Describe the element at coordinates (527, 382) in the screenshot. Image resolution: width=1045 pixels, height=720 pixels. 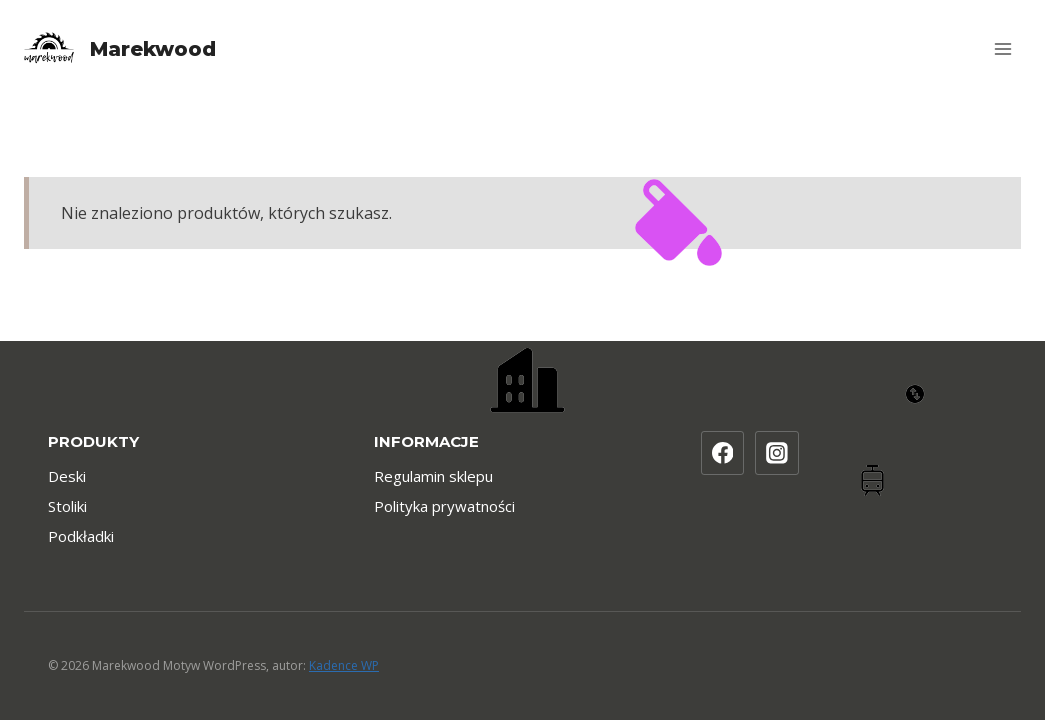
I see `view properties or real estate listings` at that location.